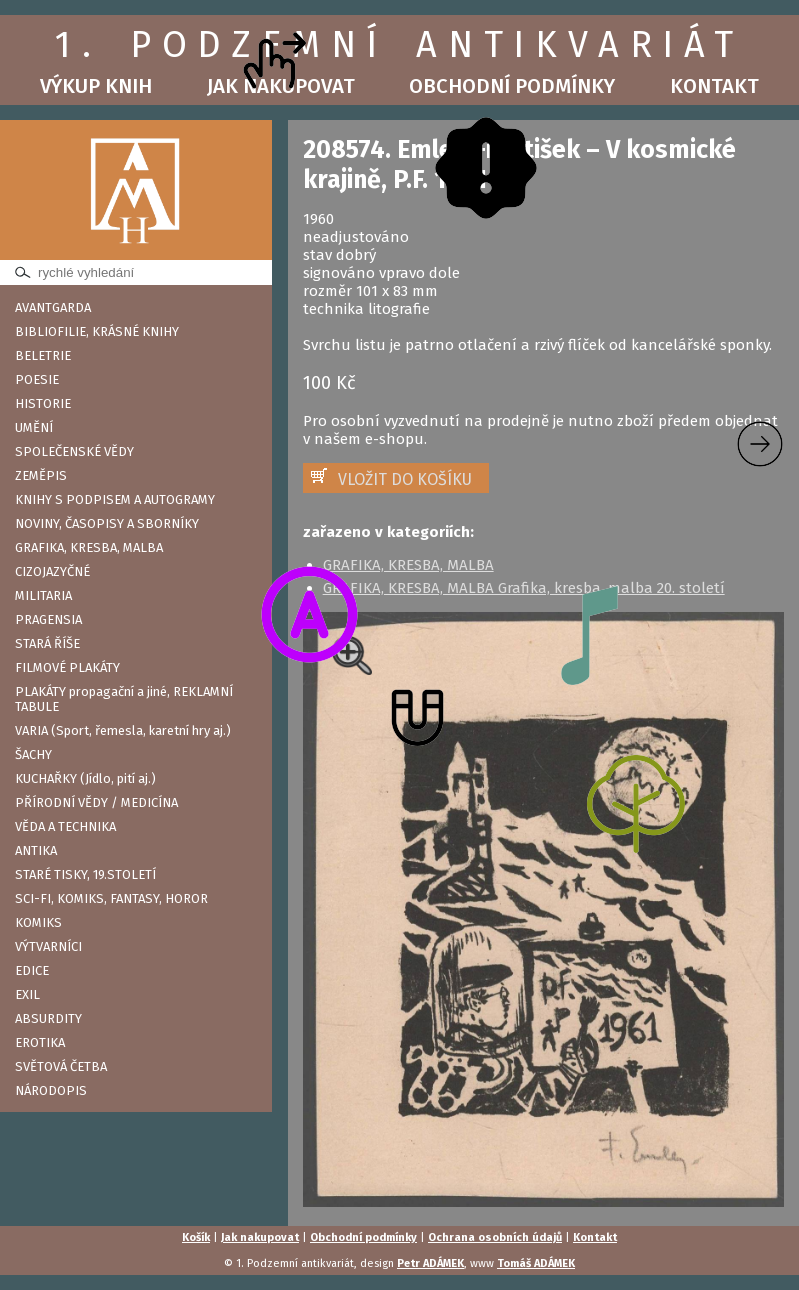 Image resolution: width=799 pixels, height=1290 pixels. I want to click on proceed to next step, so click(760, 444).